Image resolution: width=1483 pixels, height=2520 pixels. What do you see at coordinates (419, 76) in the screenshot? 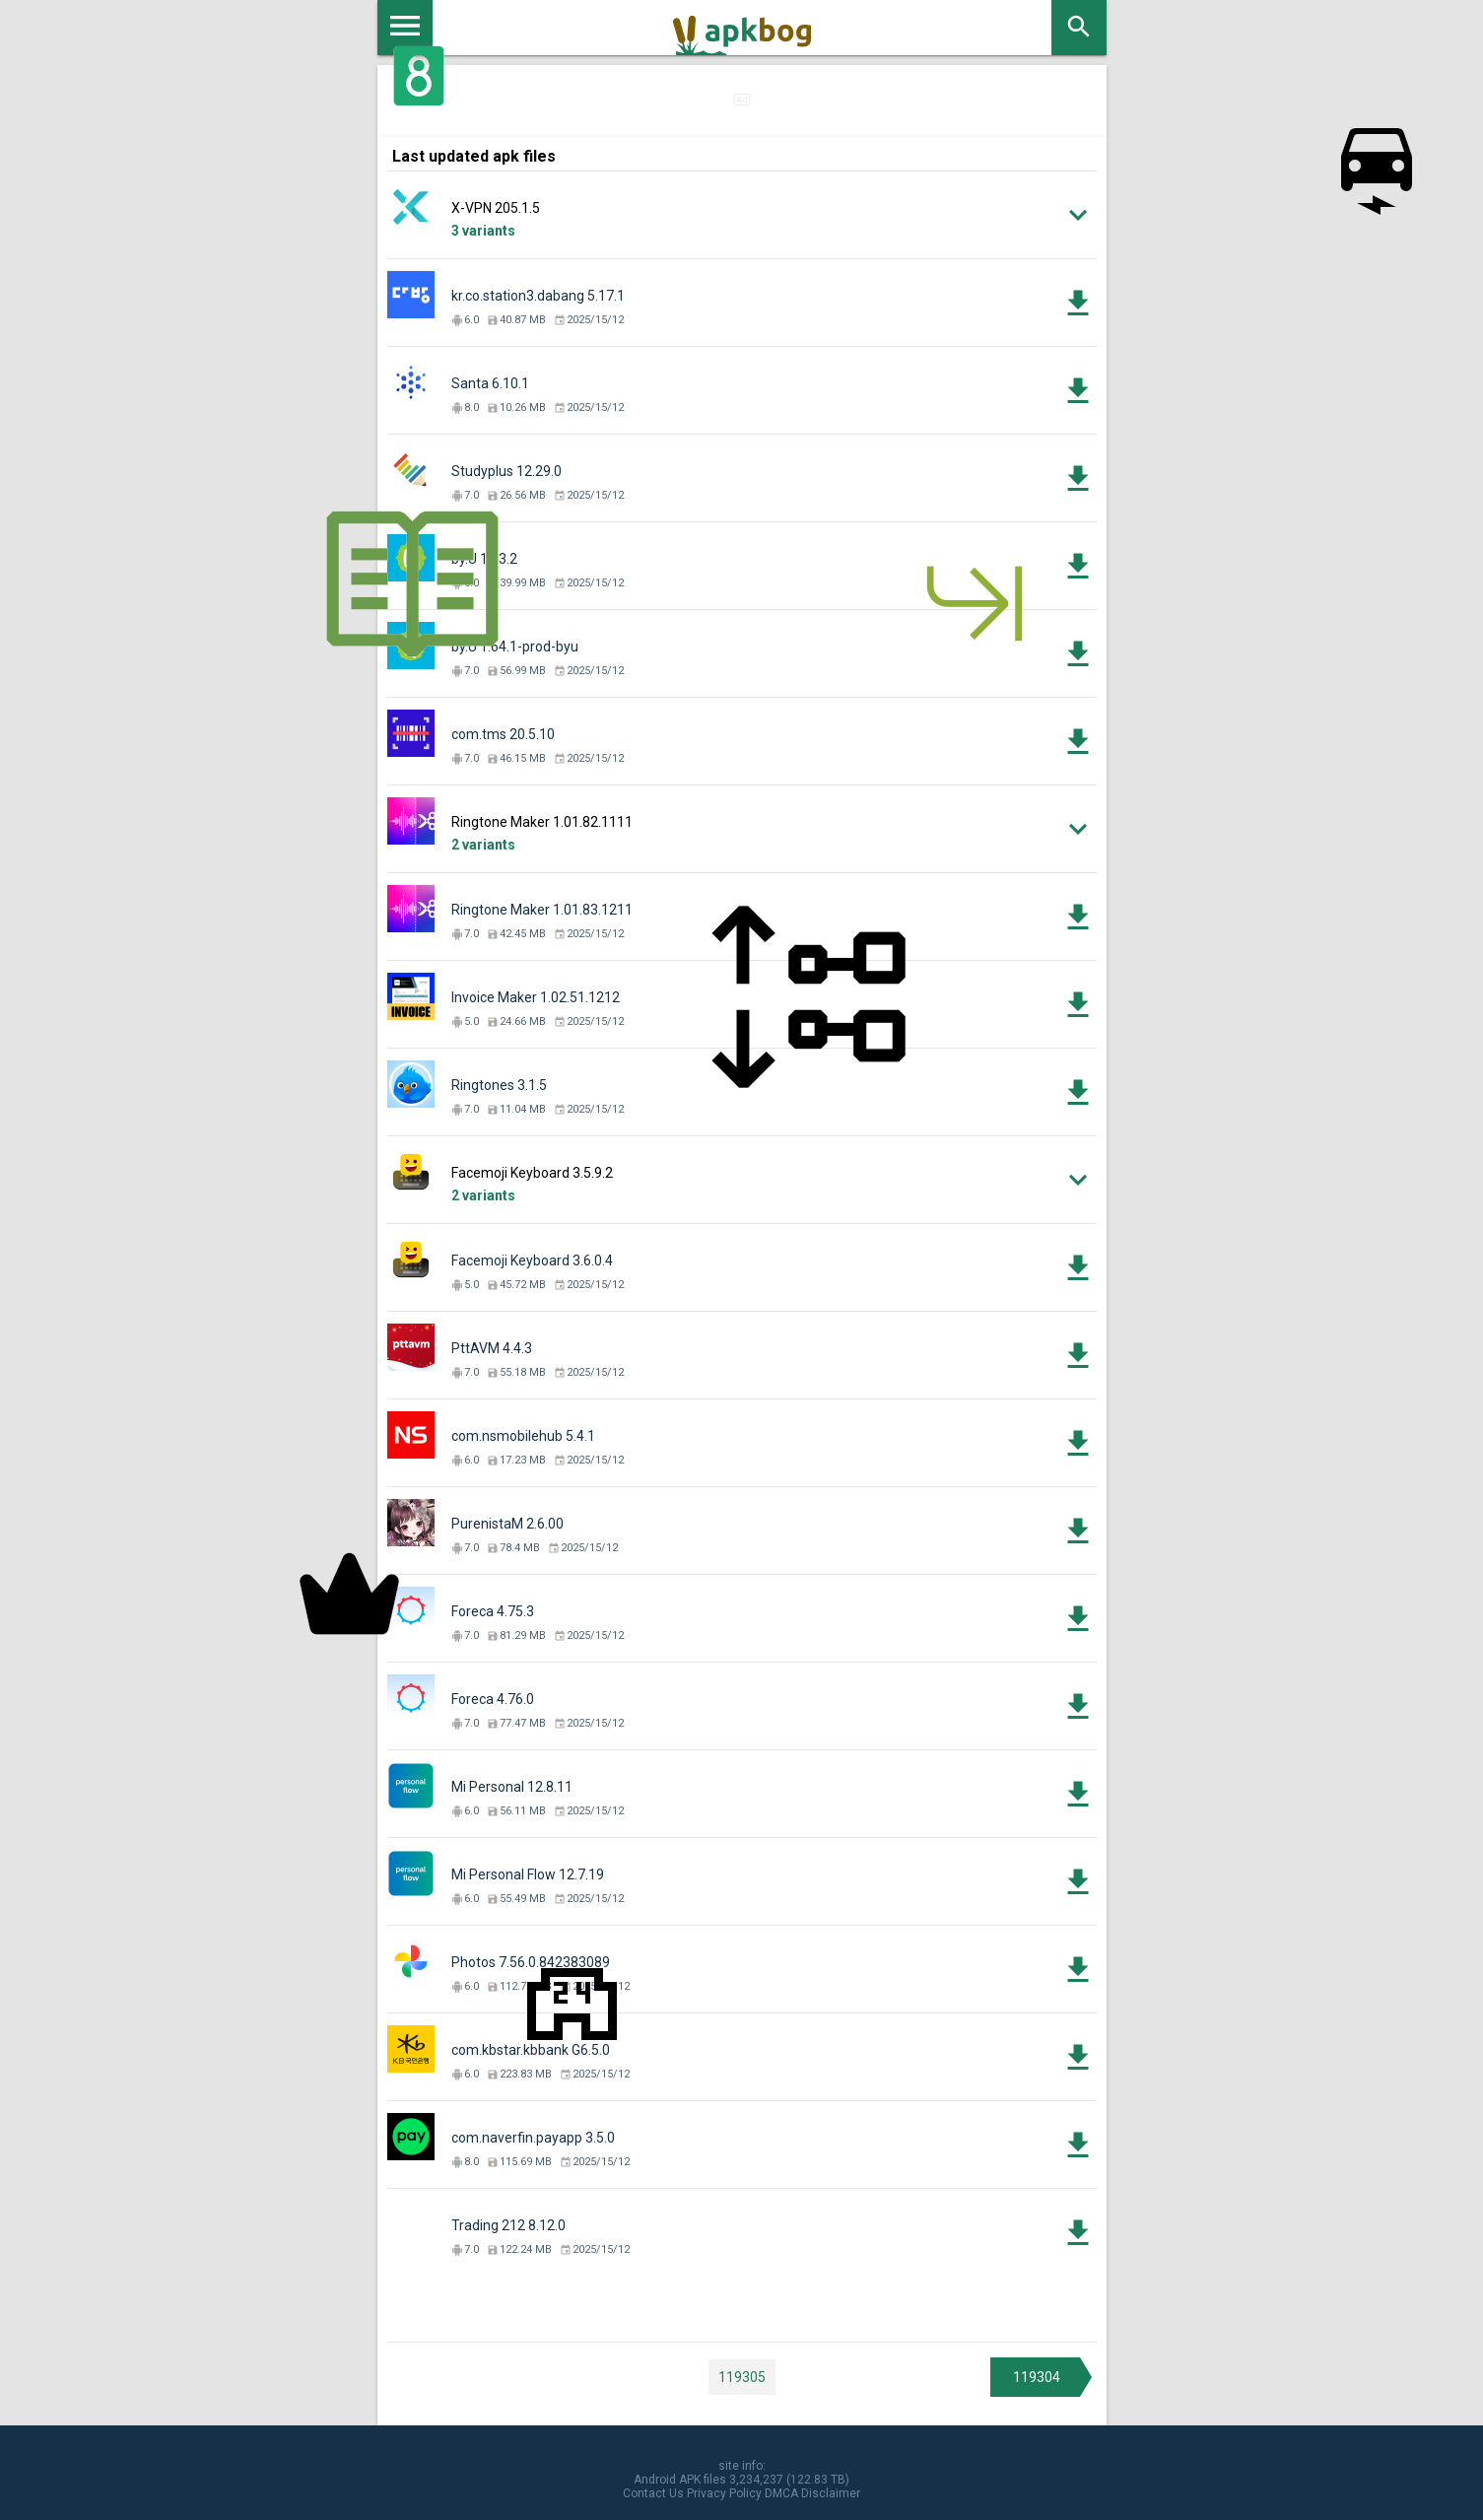
I see `represents the number eight in a numbered list or sequence` at bounding box center [419, 76].